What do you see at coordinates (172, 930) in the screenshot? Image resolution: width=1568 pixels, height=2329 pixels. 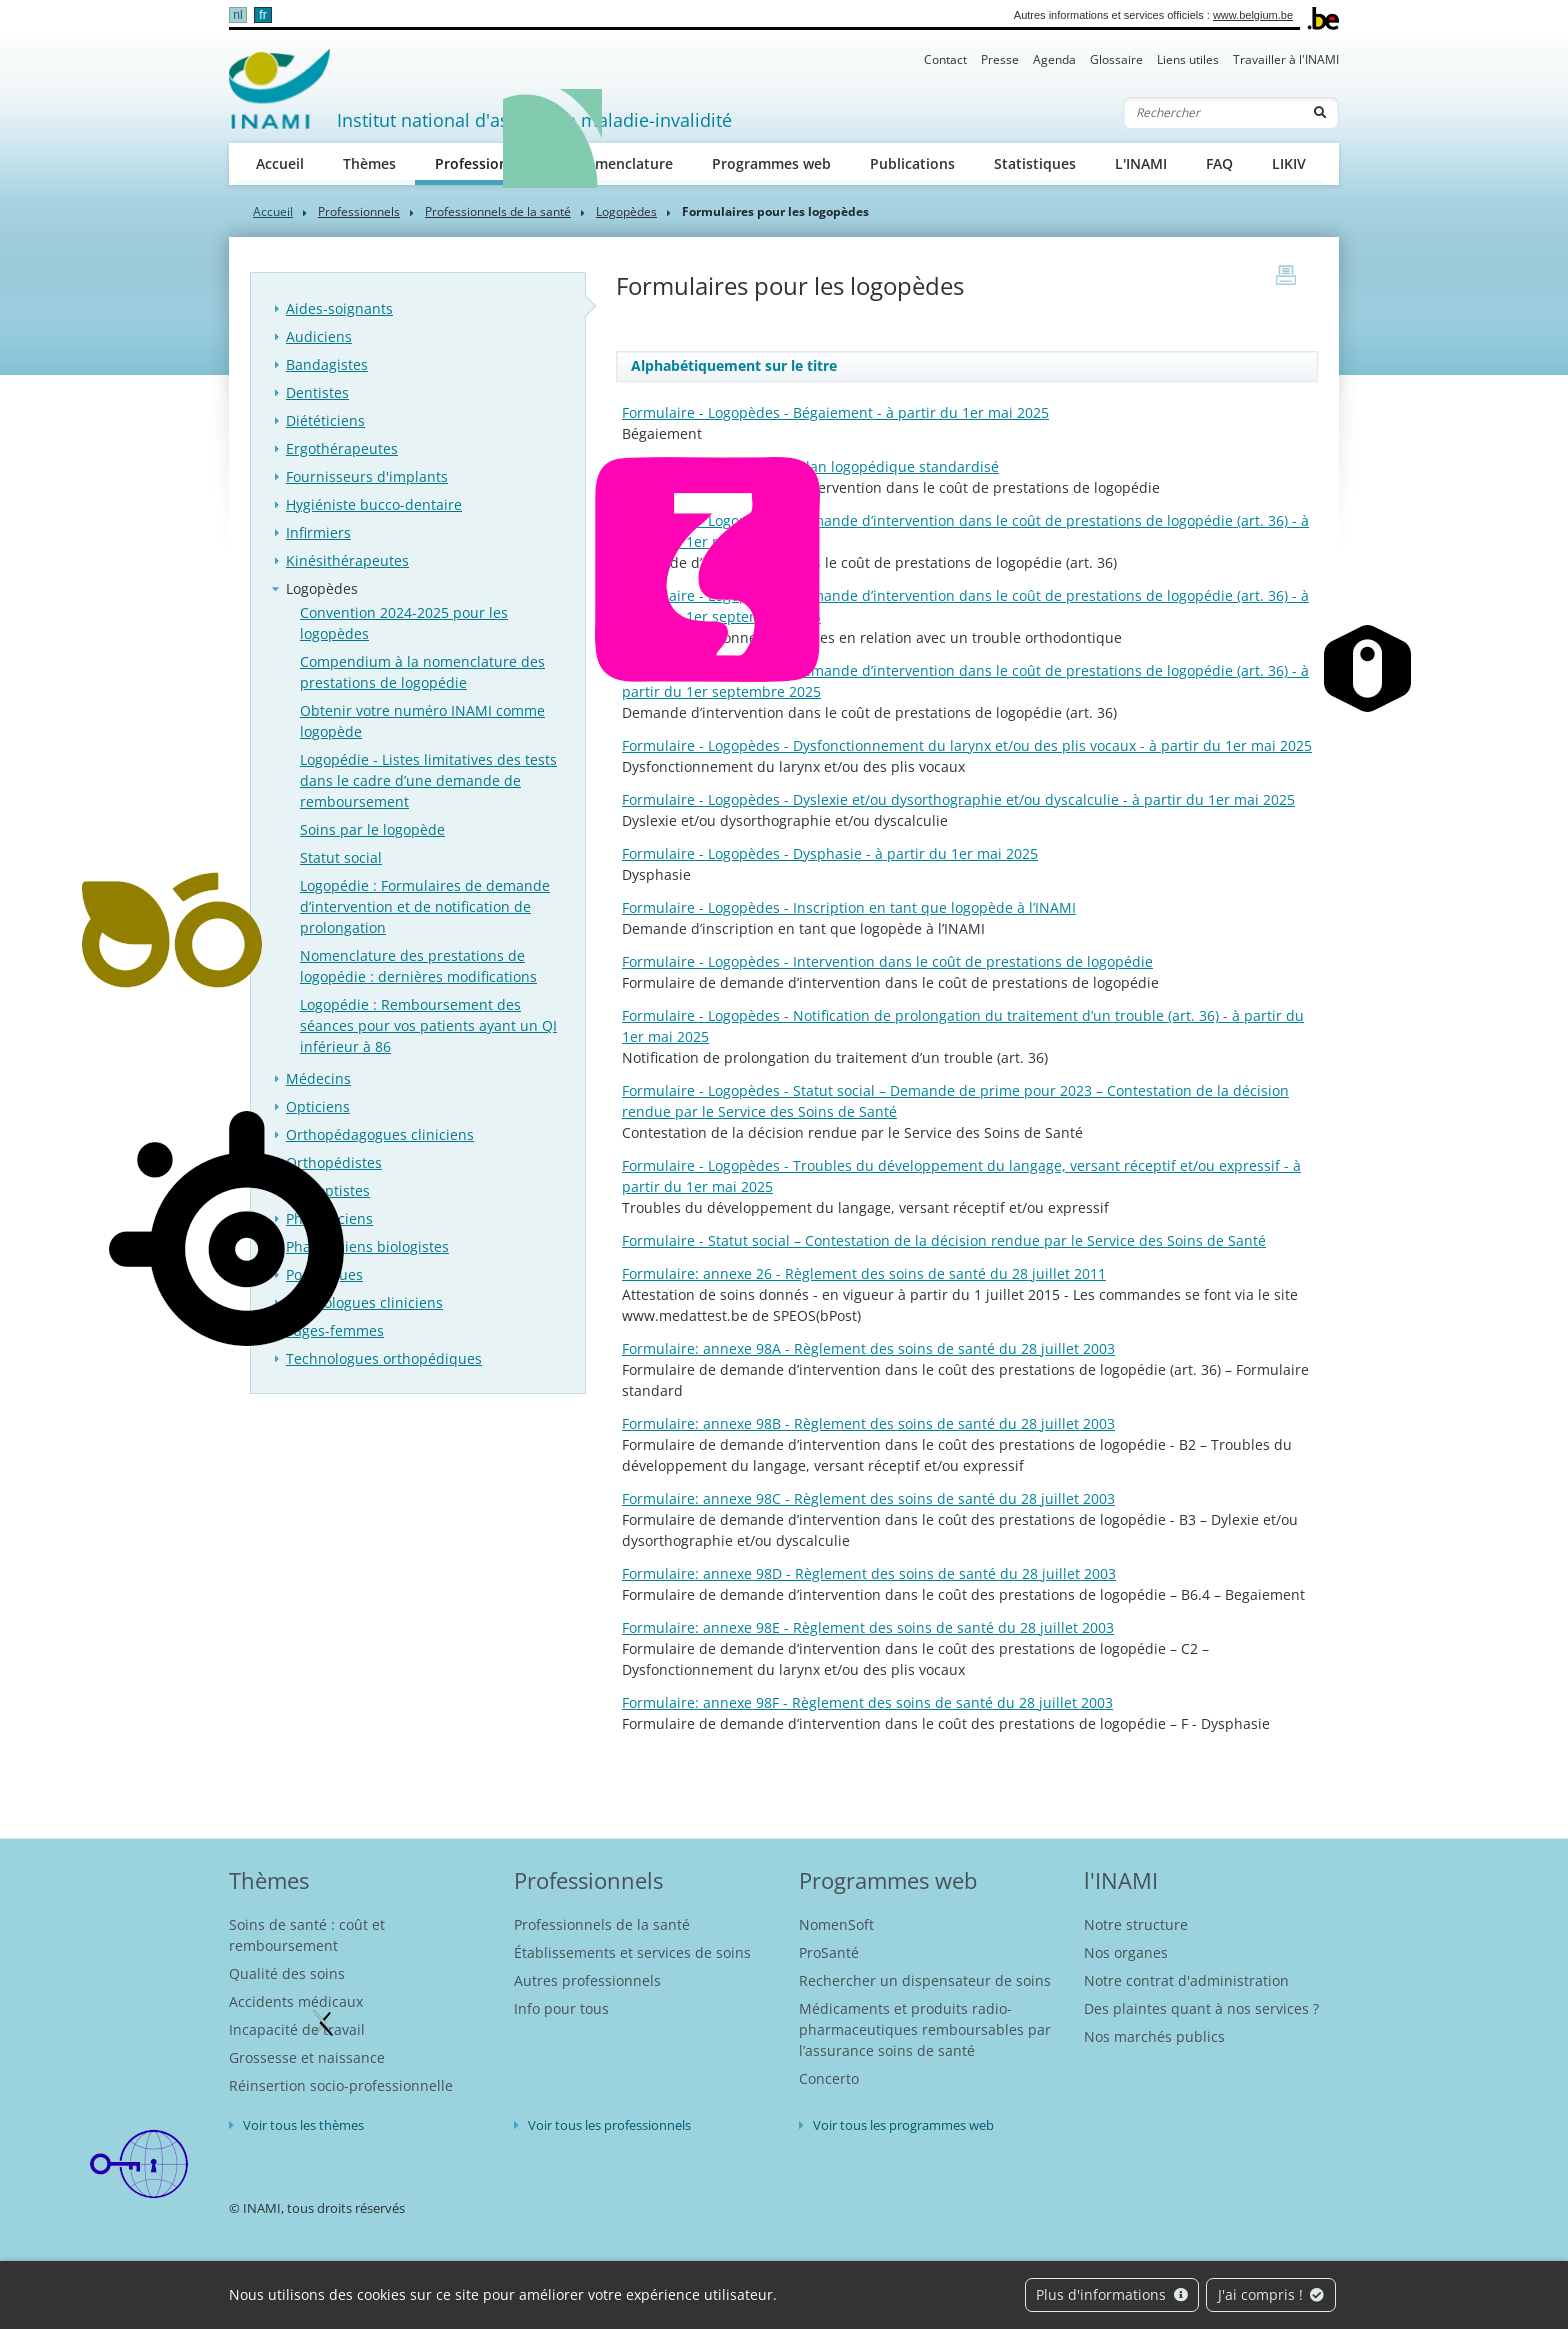 I see `open the nextbike bike-sharing app` at bounding box center [172, 930].